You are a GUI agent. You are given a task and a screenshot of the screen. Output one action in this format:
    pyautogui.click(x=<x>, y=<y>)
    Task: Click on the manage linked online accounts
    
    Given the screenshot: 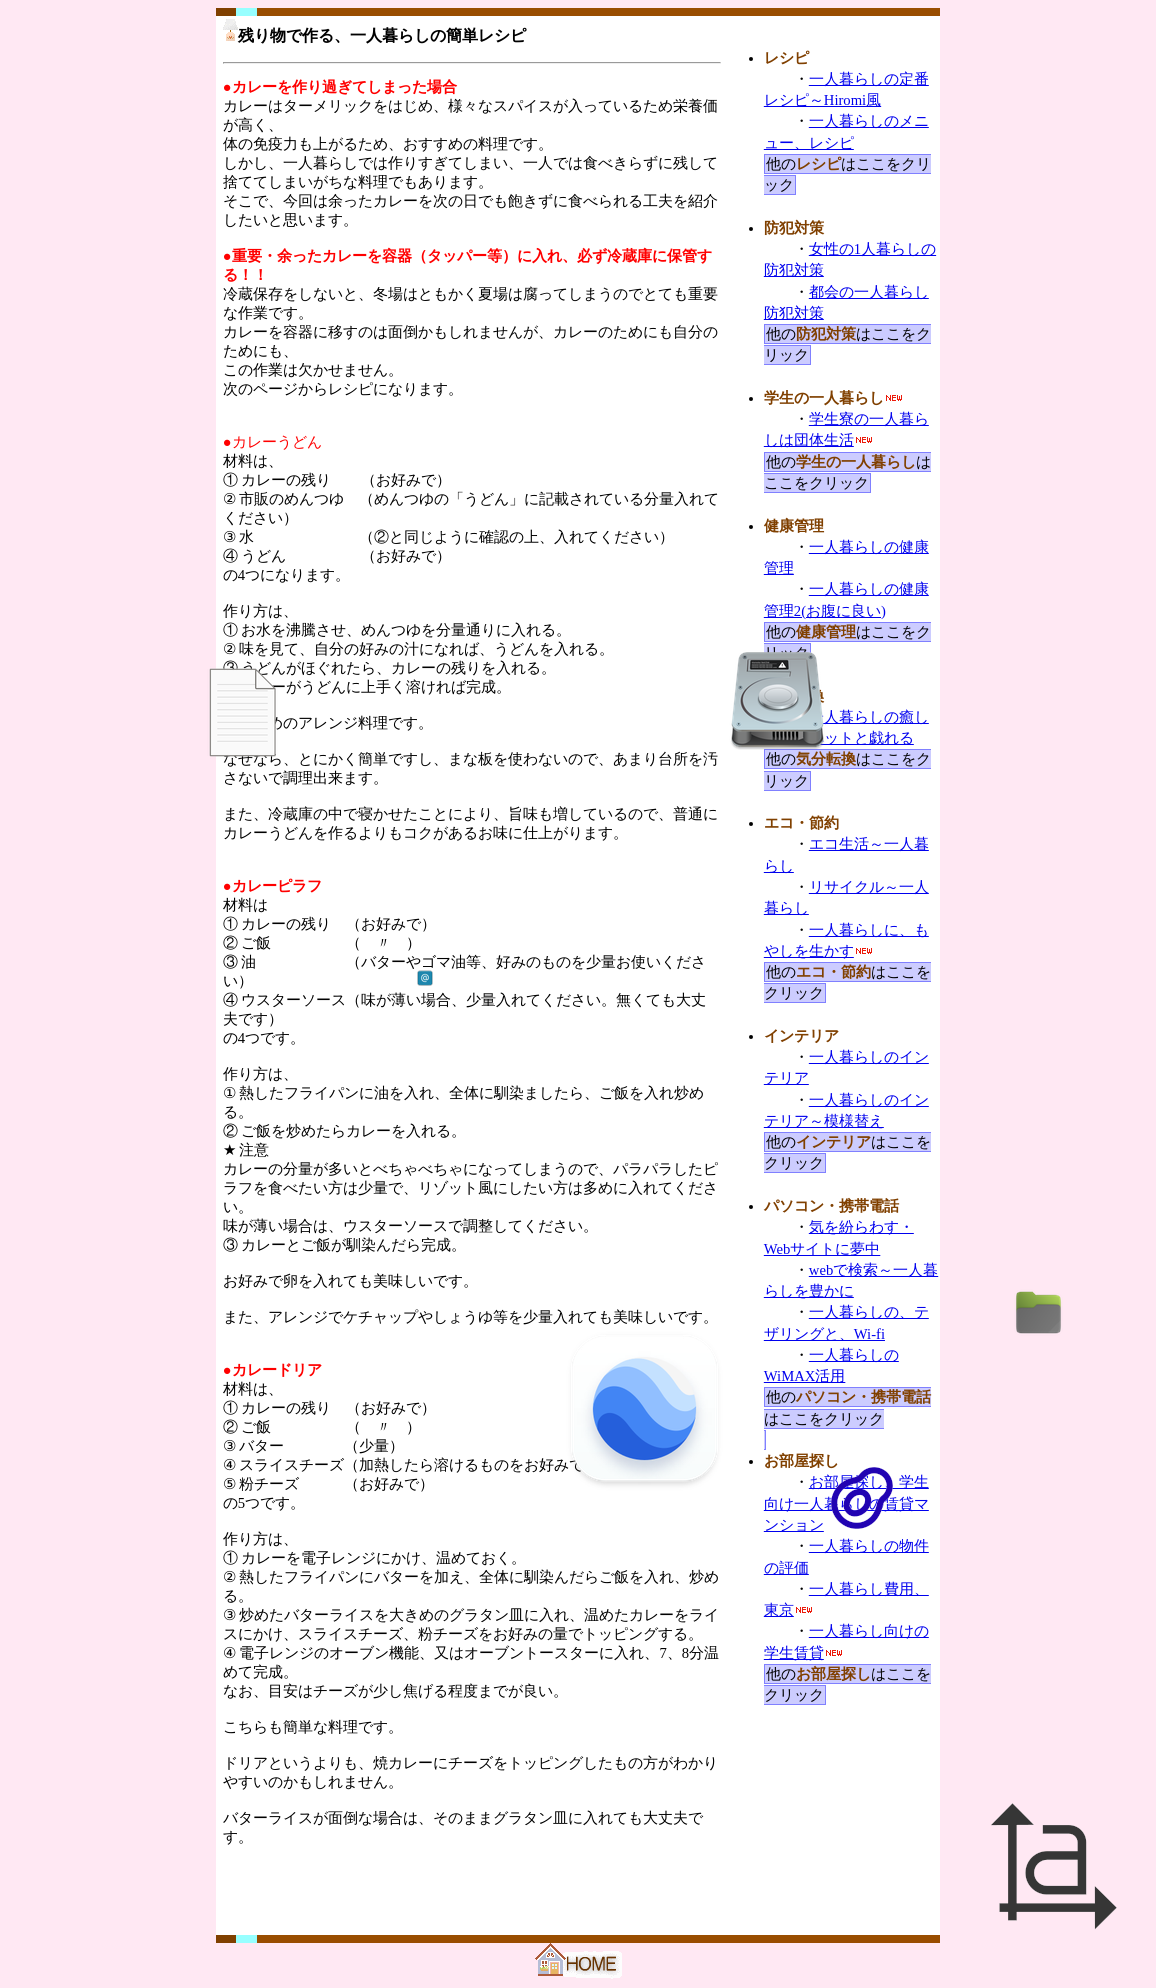 What is the action you would take?
    pyautogui.click(x=425, y=978)
    